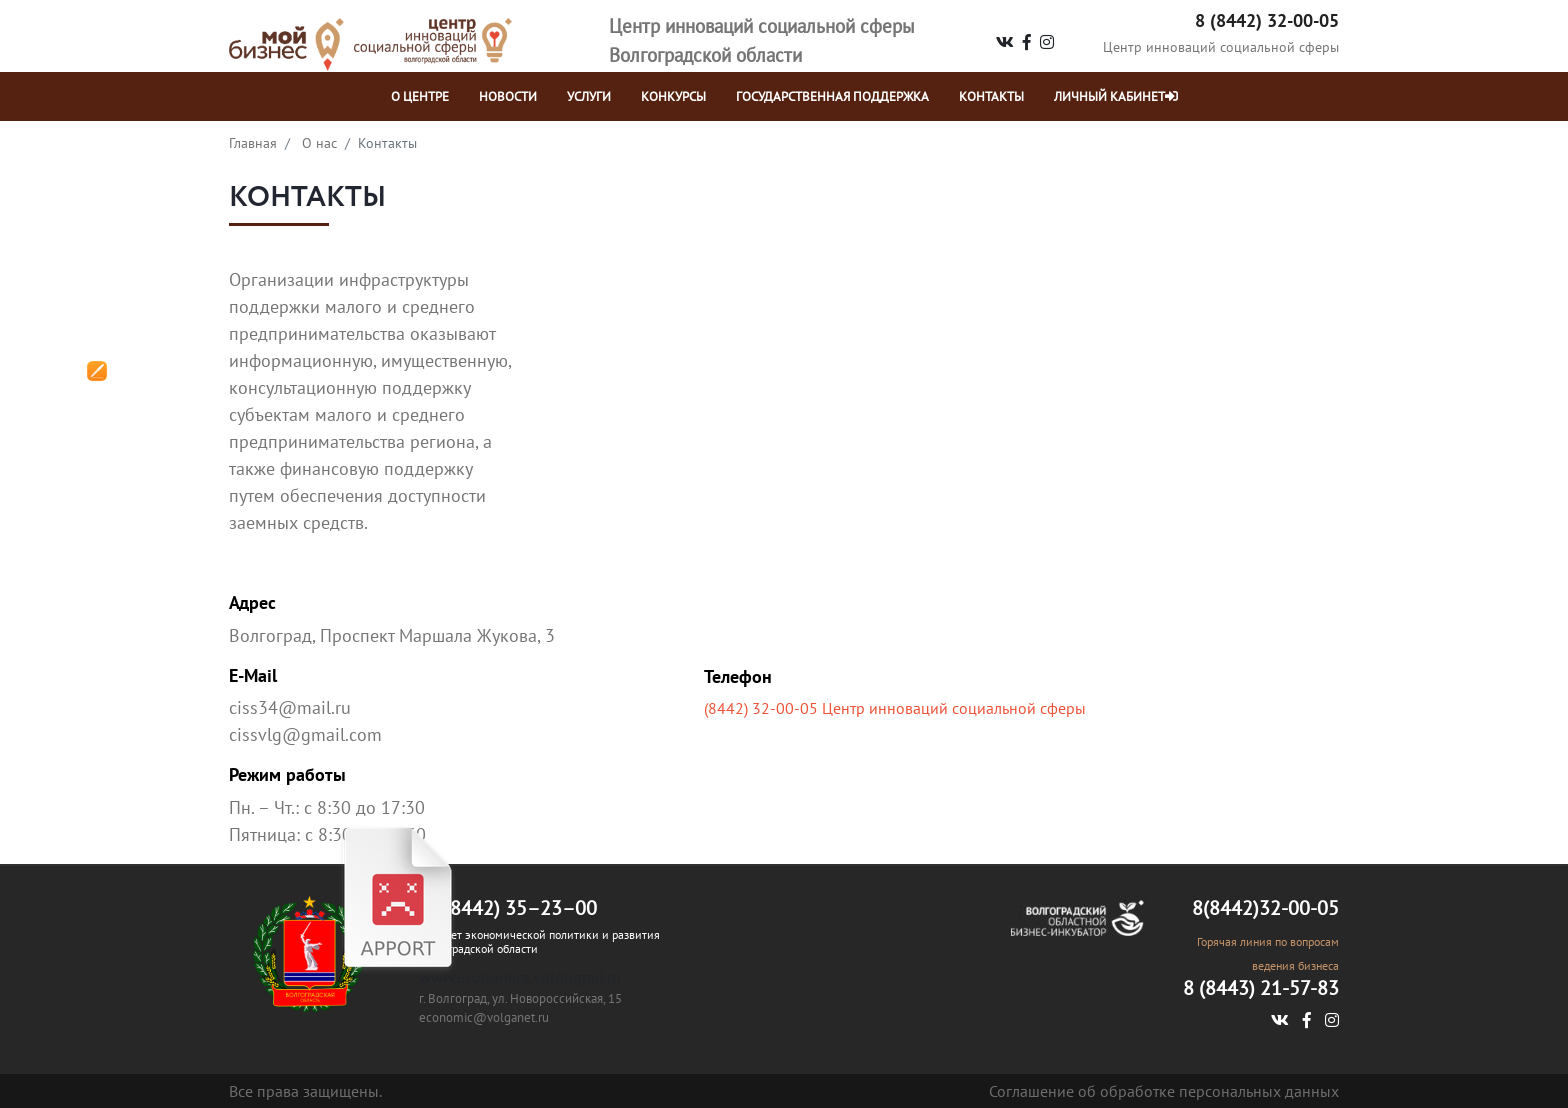  Describe the element at coordinates (398, 900) in the screenshot. I see `apport crash report file` at that location.